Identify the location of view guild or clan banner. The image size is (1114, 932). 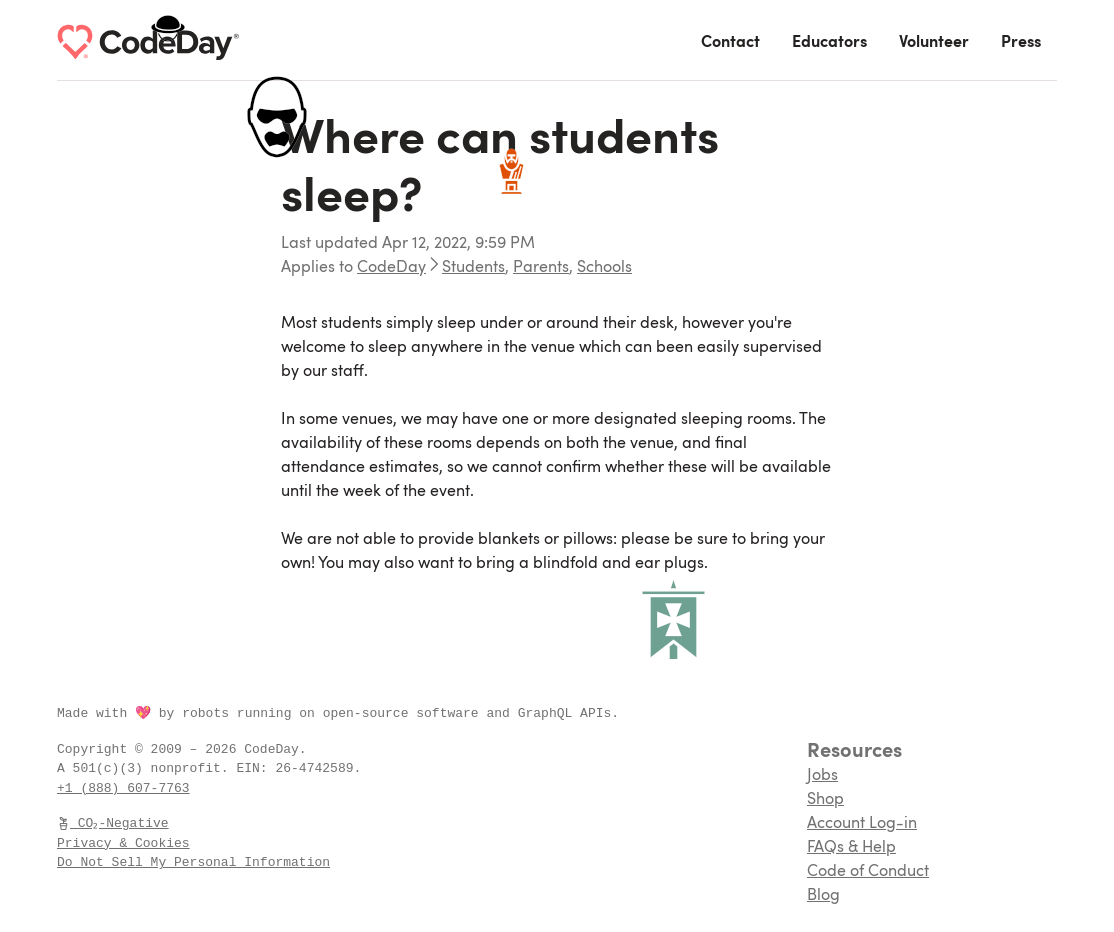
(673, 619).